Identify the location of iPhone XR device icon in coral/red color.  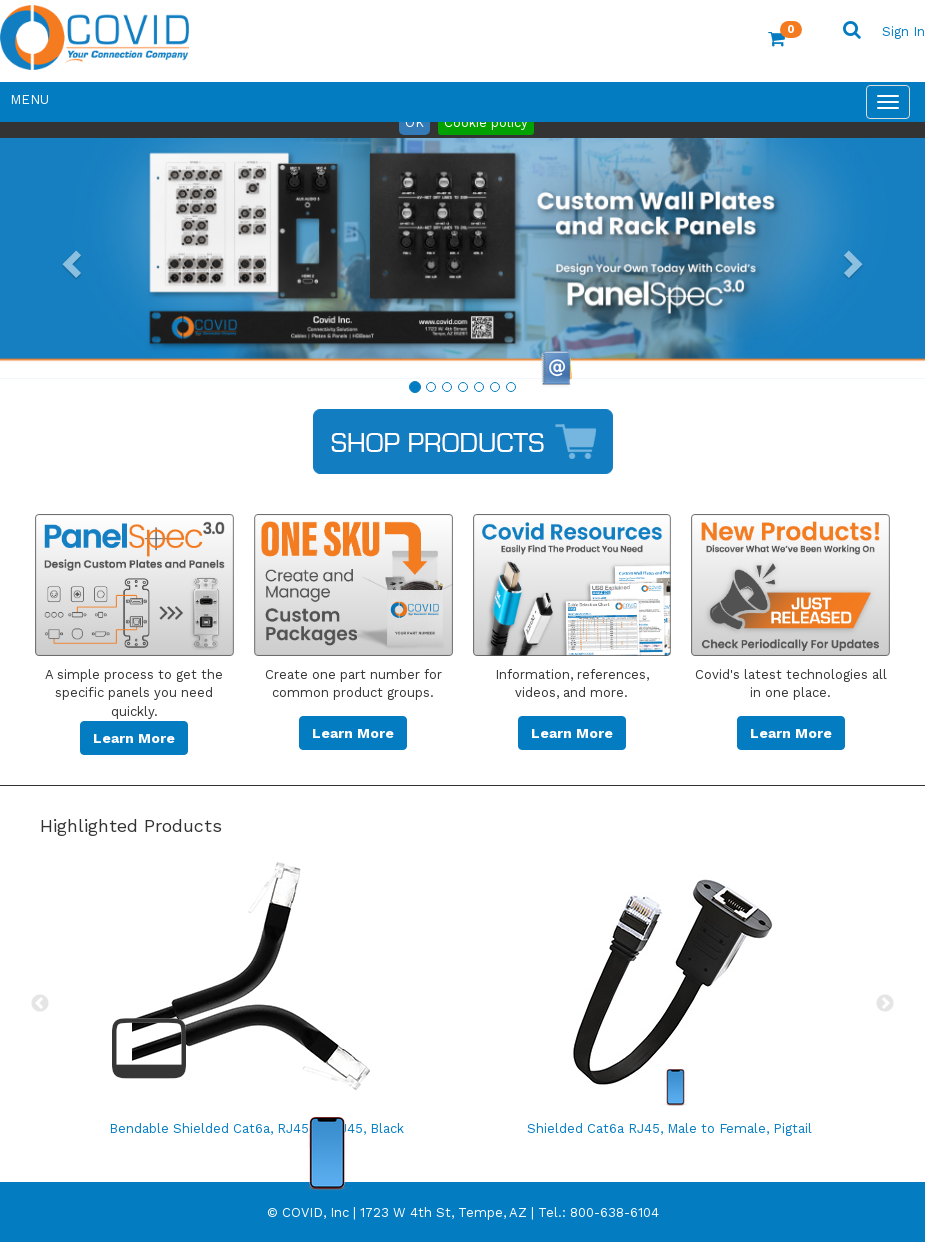
(675, 1087).